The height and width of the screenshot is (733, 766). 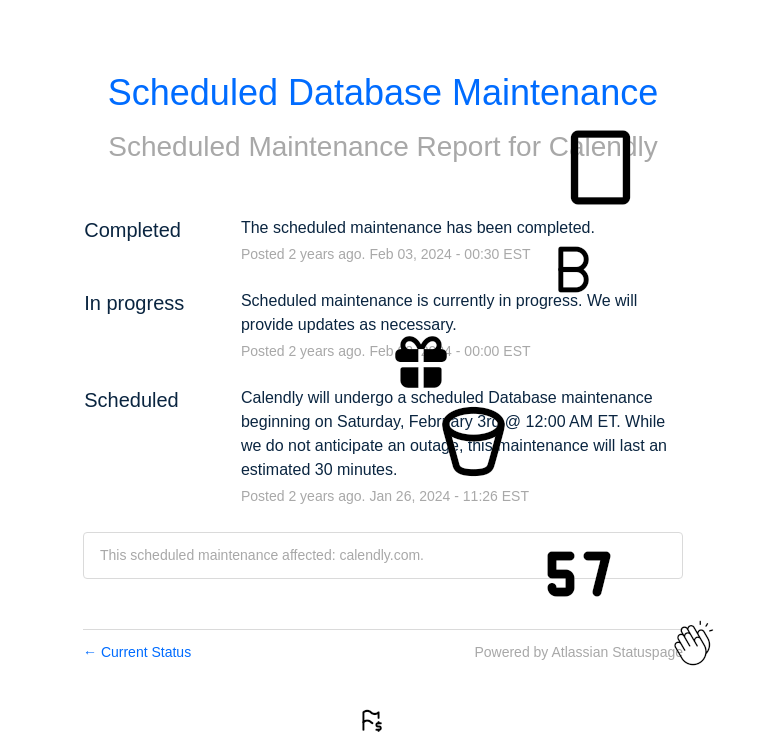 I want to click on flag a financial transaction or payment, so click(x=371, y=720).